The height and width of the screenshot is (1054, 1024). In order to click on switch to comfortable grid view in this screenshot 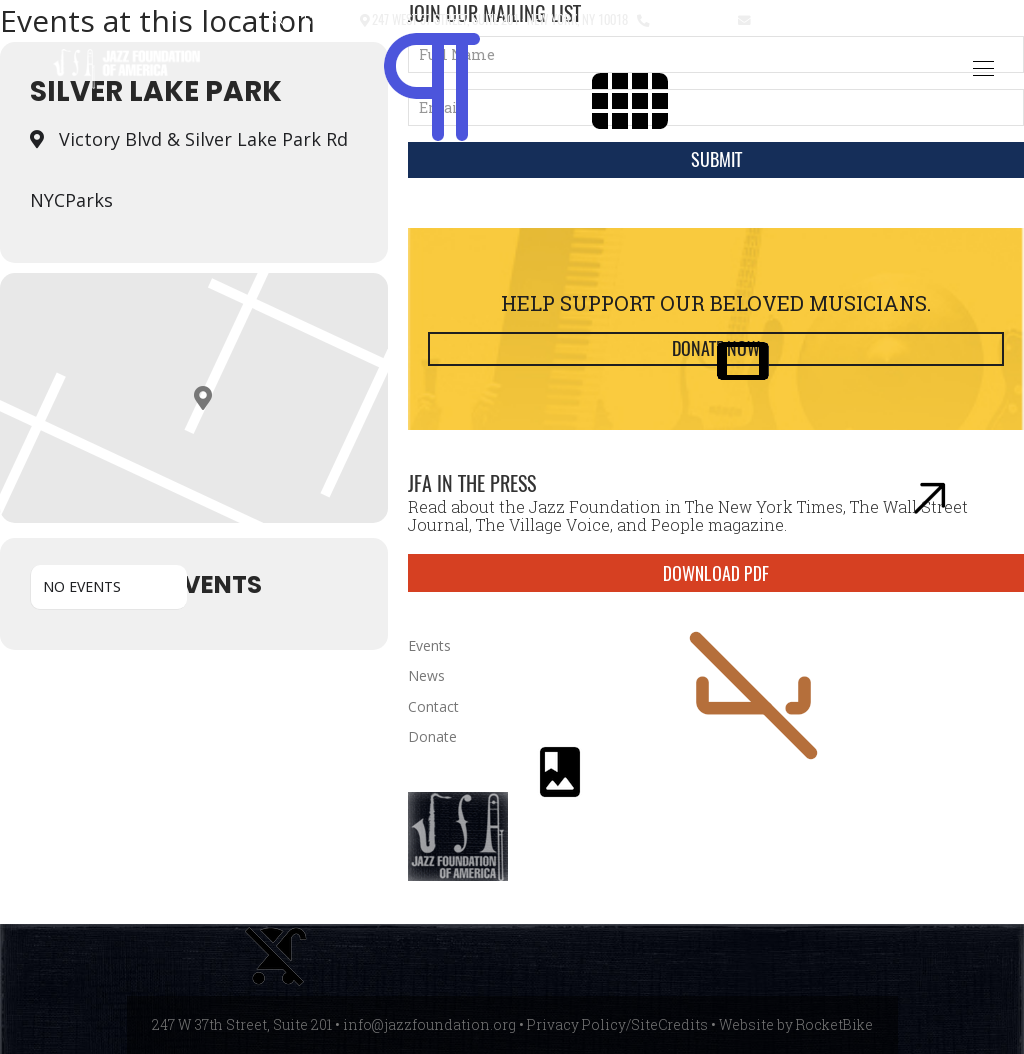, I will do `click(628, 101)`.